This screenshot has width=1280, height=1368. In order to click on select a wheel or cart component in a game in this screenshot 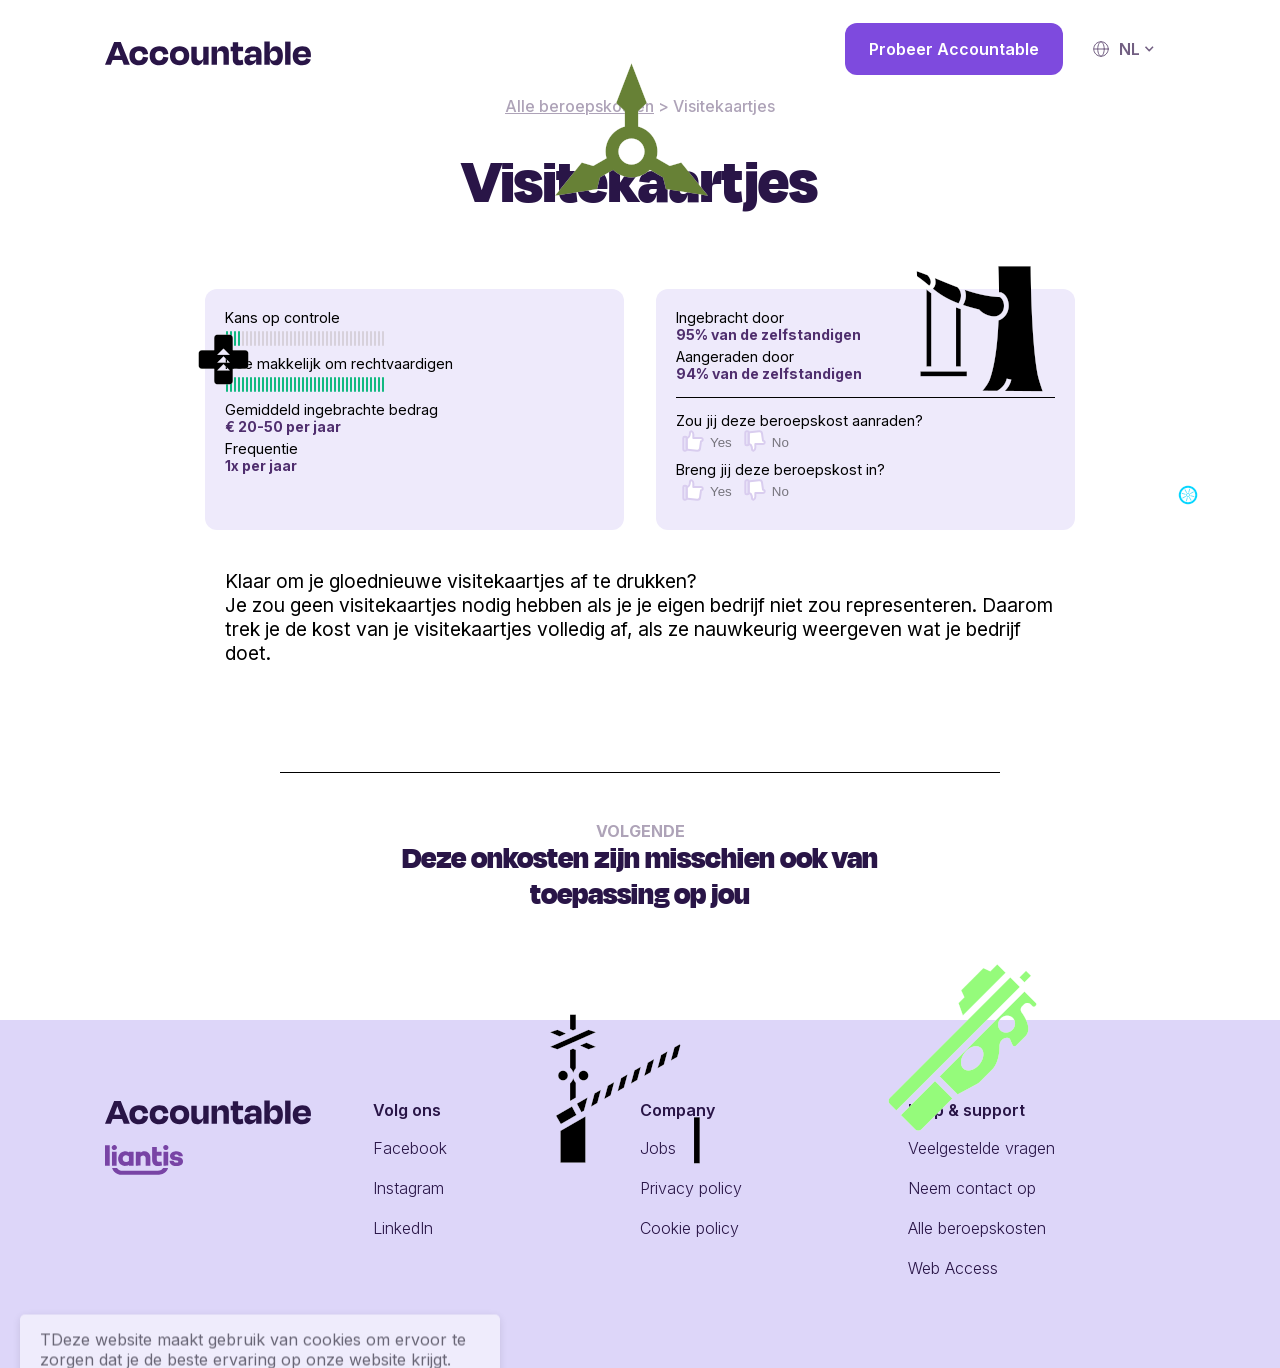, I will do `click(1188, 495)`.